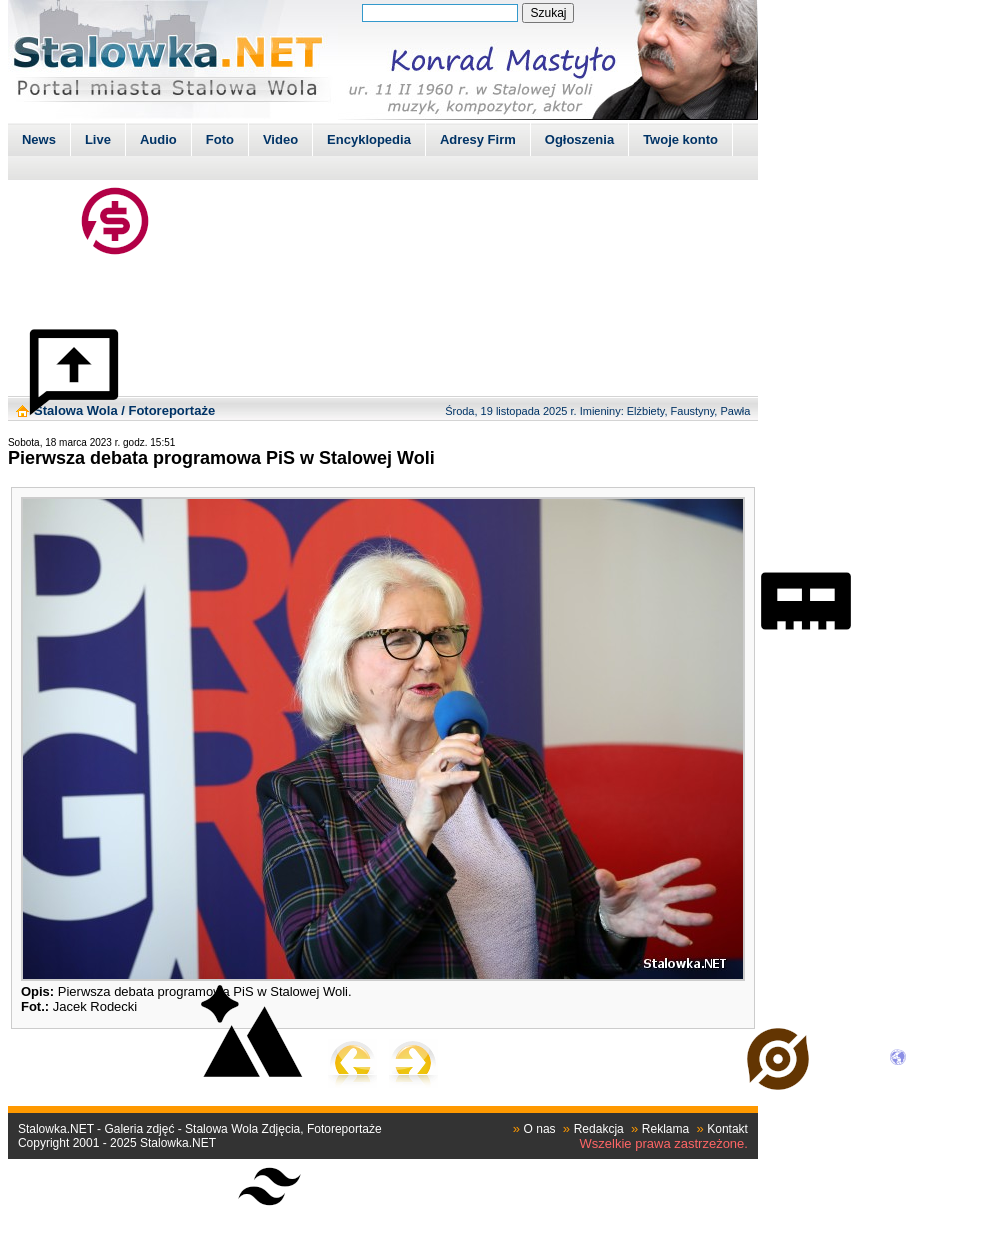 The image size is (1004, 1238). I want to click on launch honor of kings game, so click(778, 1059).